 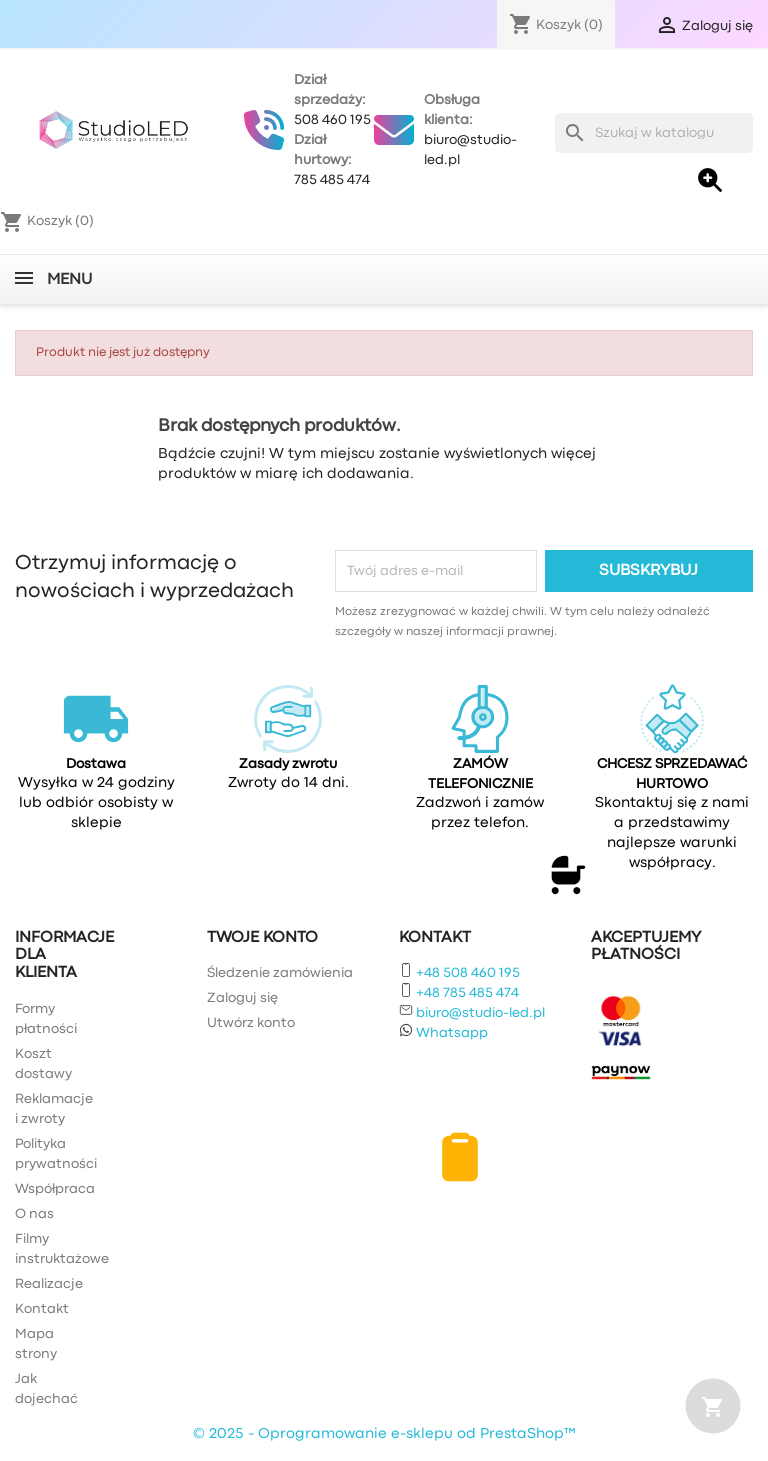 I want to click on zoom in on content, so click(x=710, y=180).